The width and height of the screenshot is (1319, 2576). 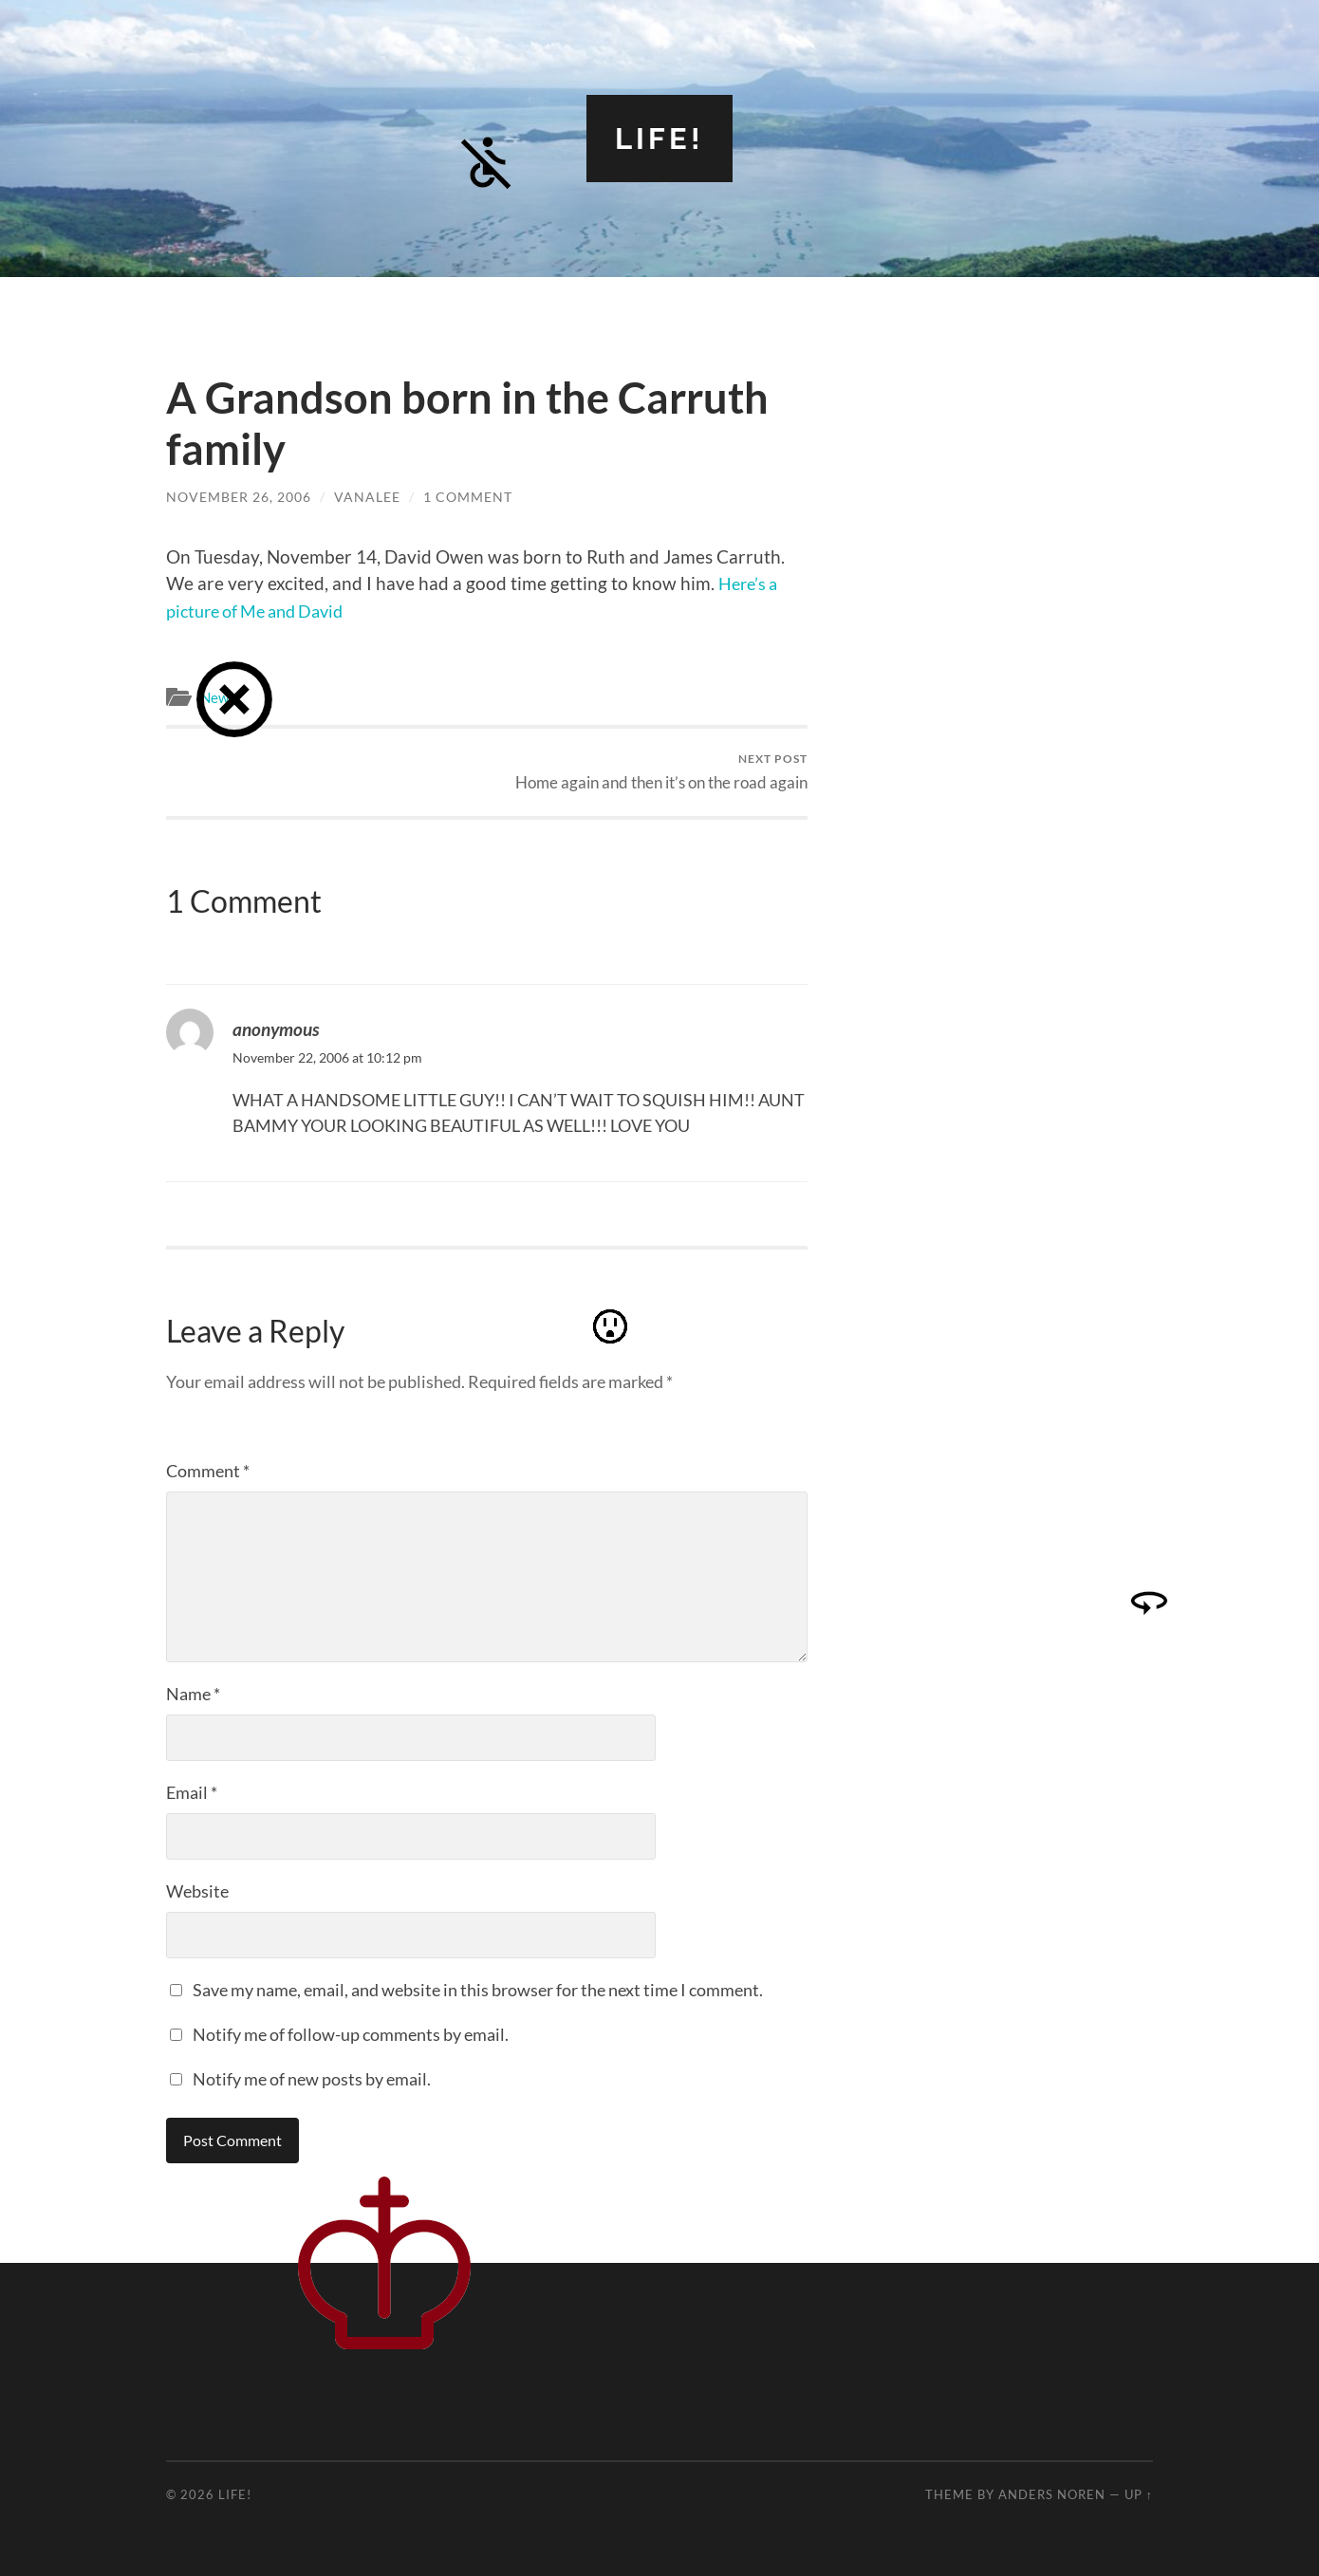 What do you see at coordinates (488, 162) in the screenshot?
I see `indicates location is not wheelchair accessible` at bounding box center [488, 162].